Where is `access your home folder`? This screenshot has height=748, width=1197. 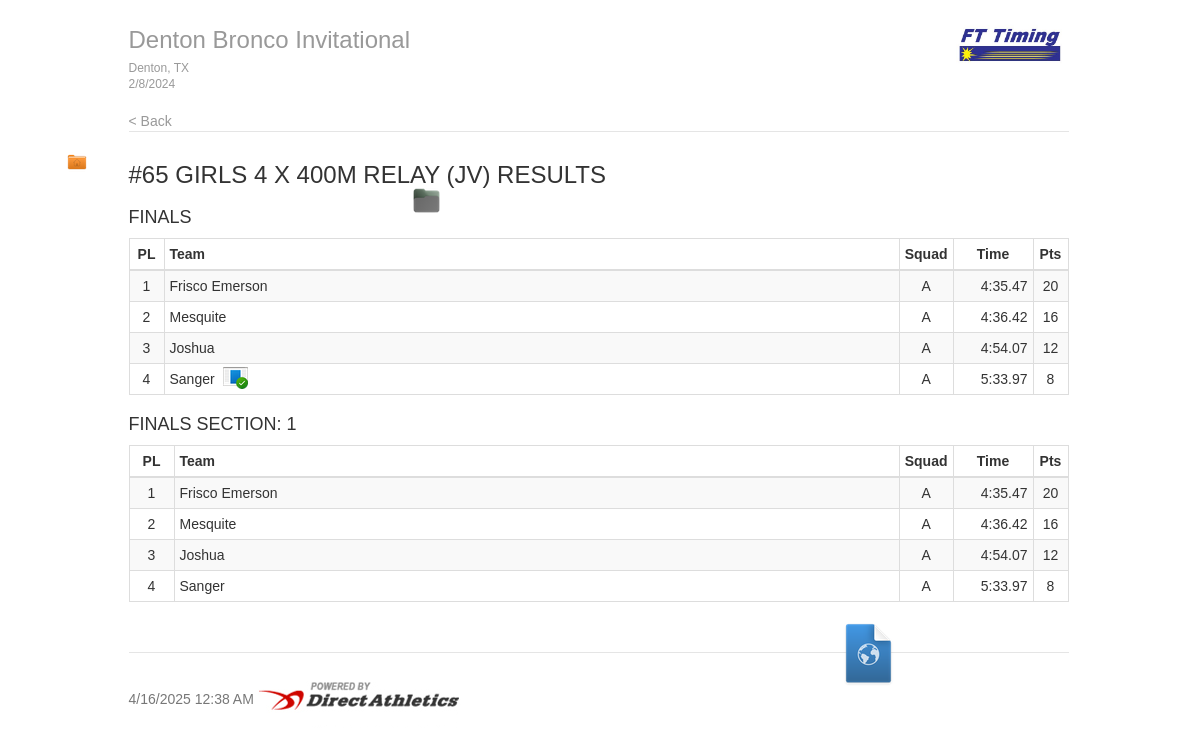
access your home folder is located at coordinates (77, 162).